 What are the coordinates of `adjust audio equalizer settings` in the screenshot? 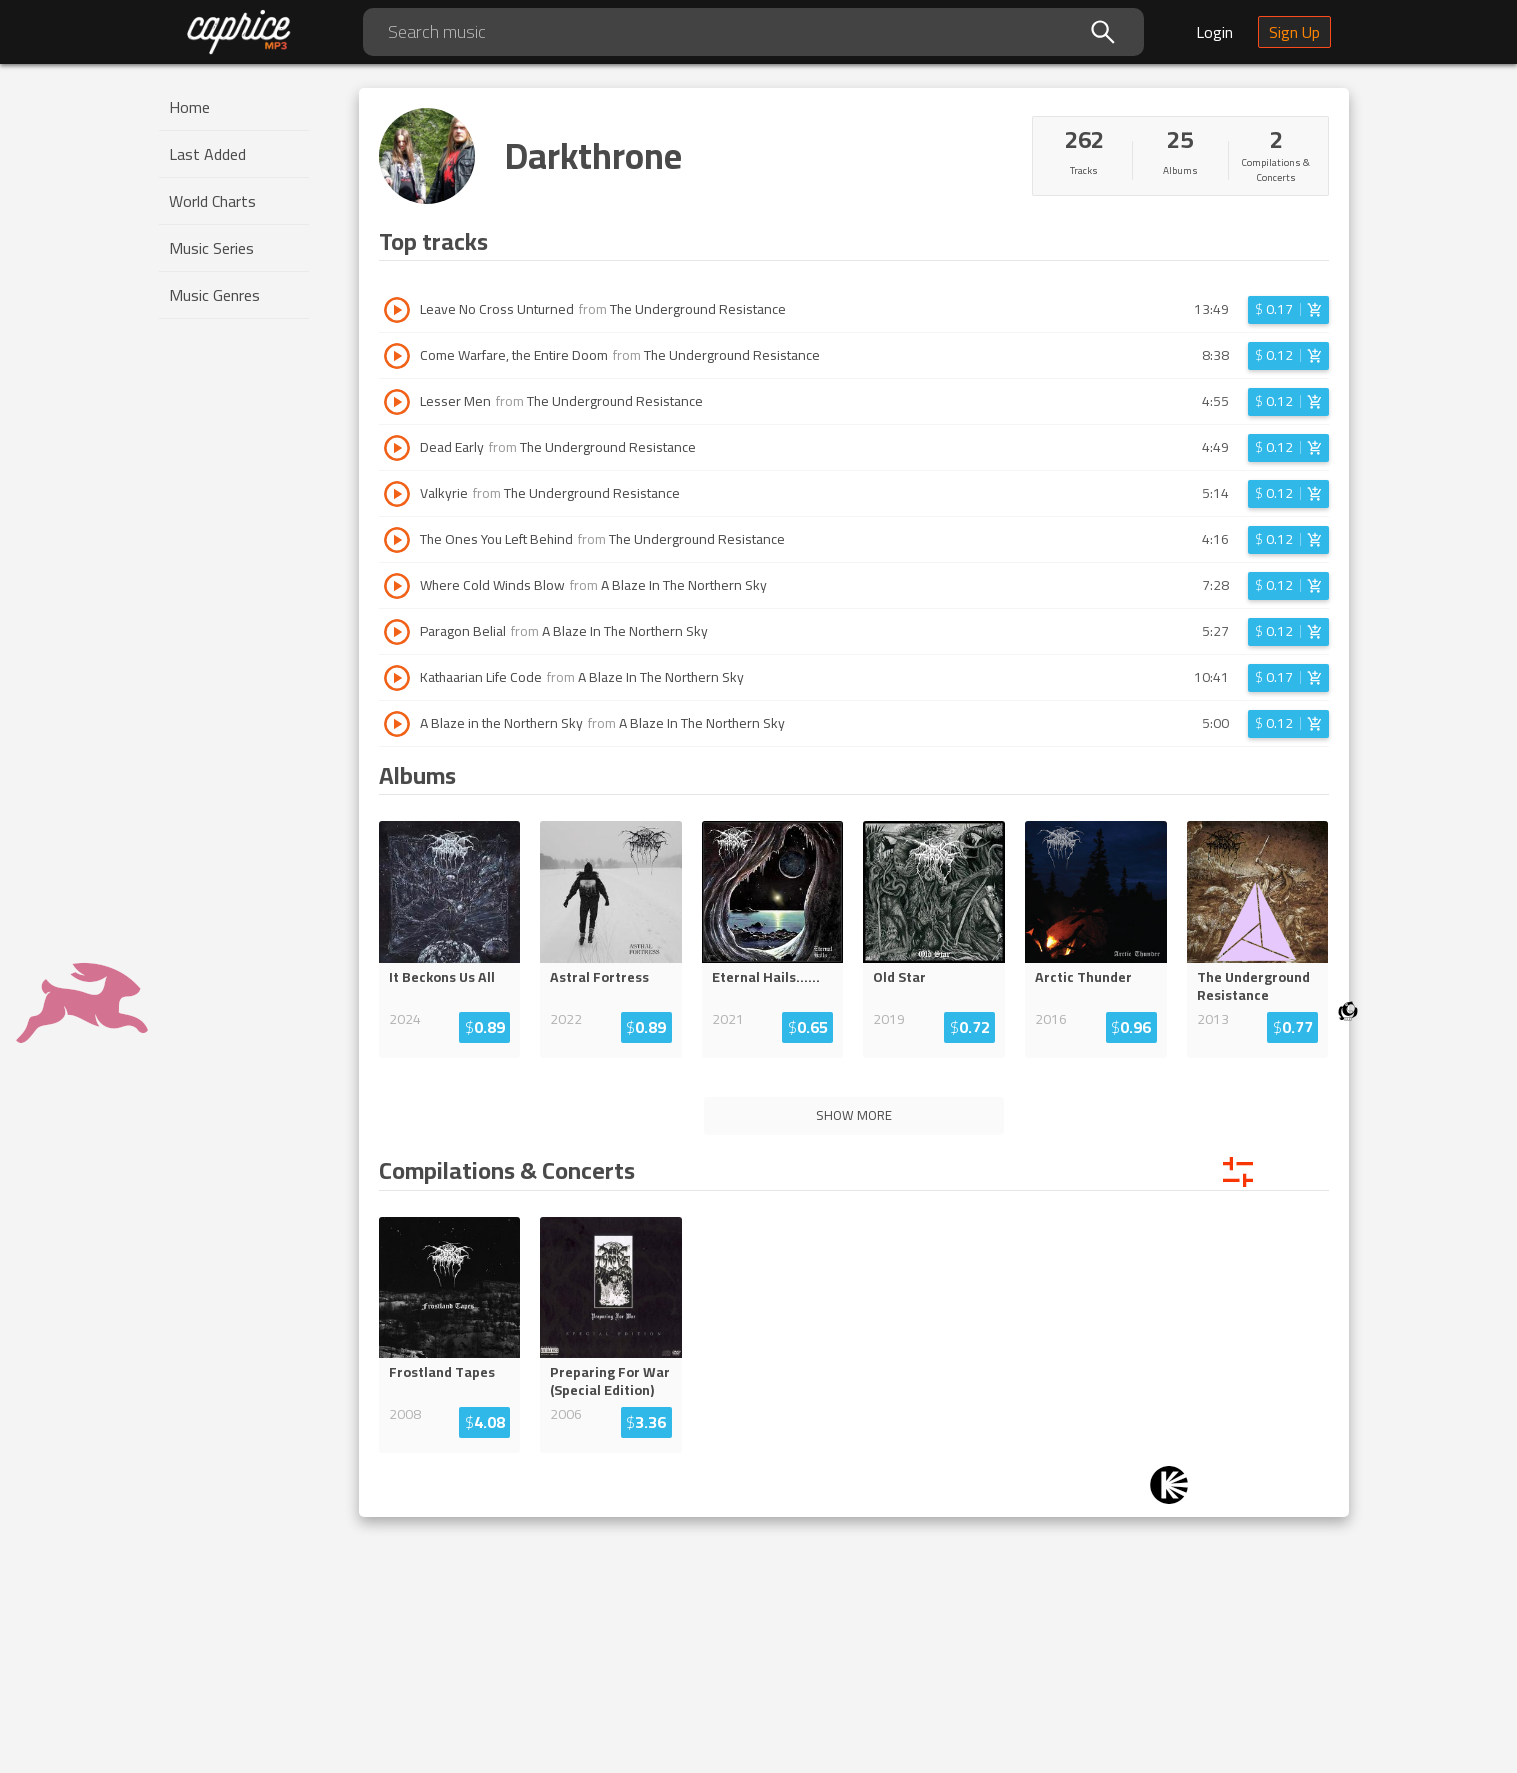 It's located at (1238, 1172).